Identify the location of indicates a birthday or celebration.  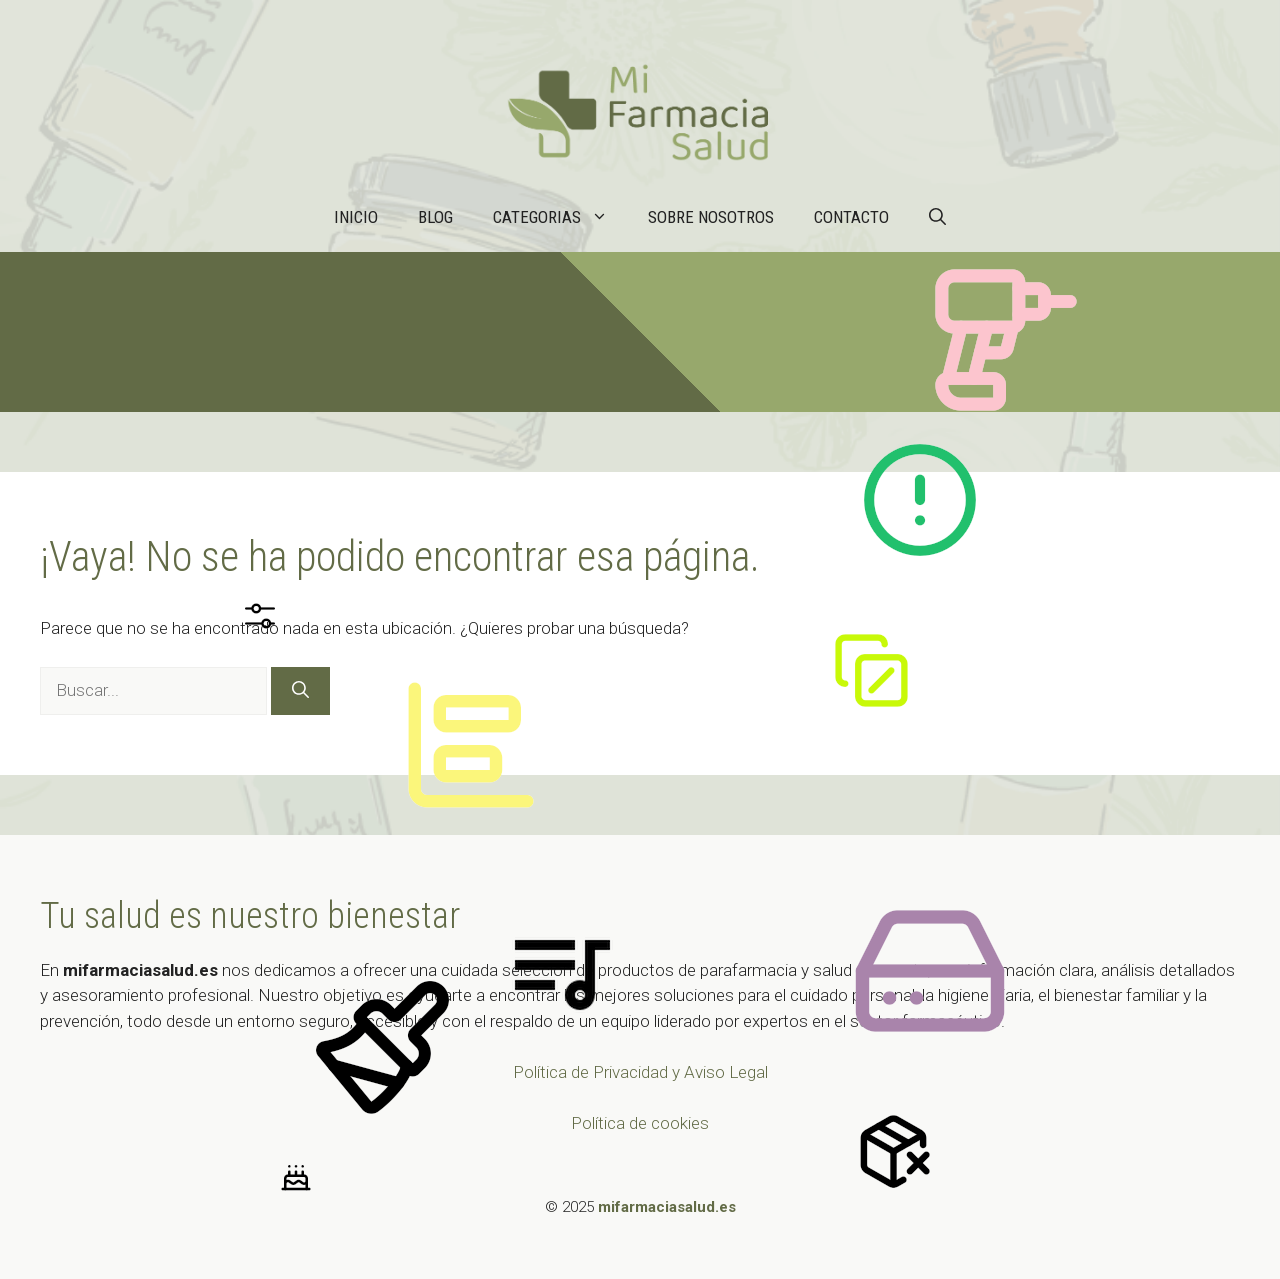
(296, 1177).